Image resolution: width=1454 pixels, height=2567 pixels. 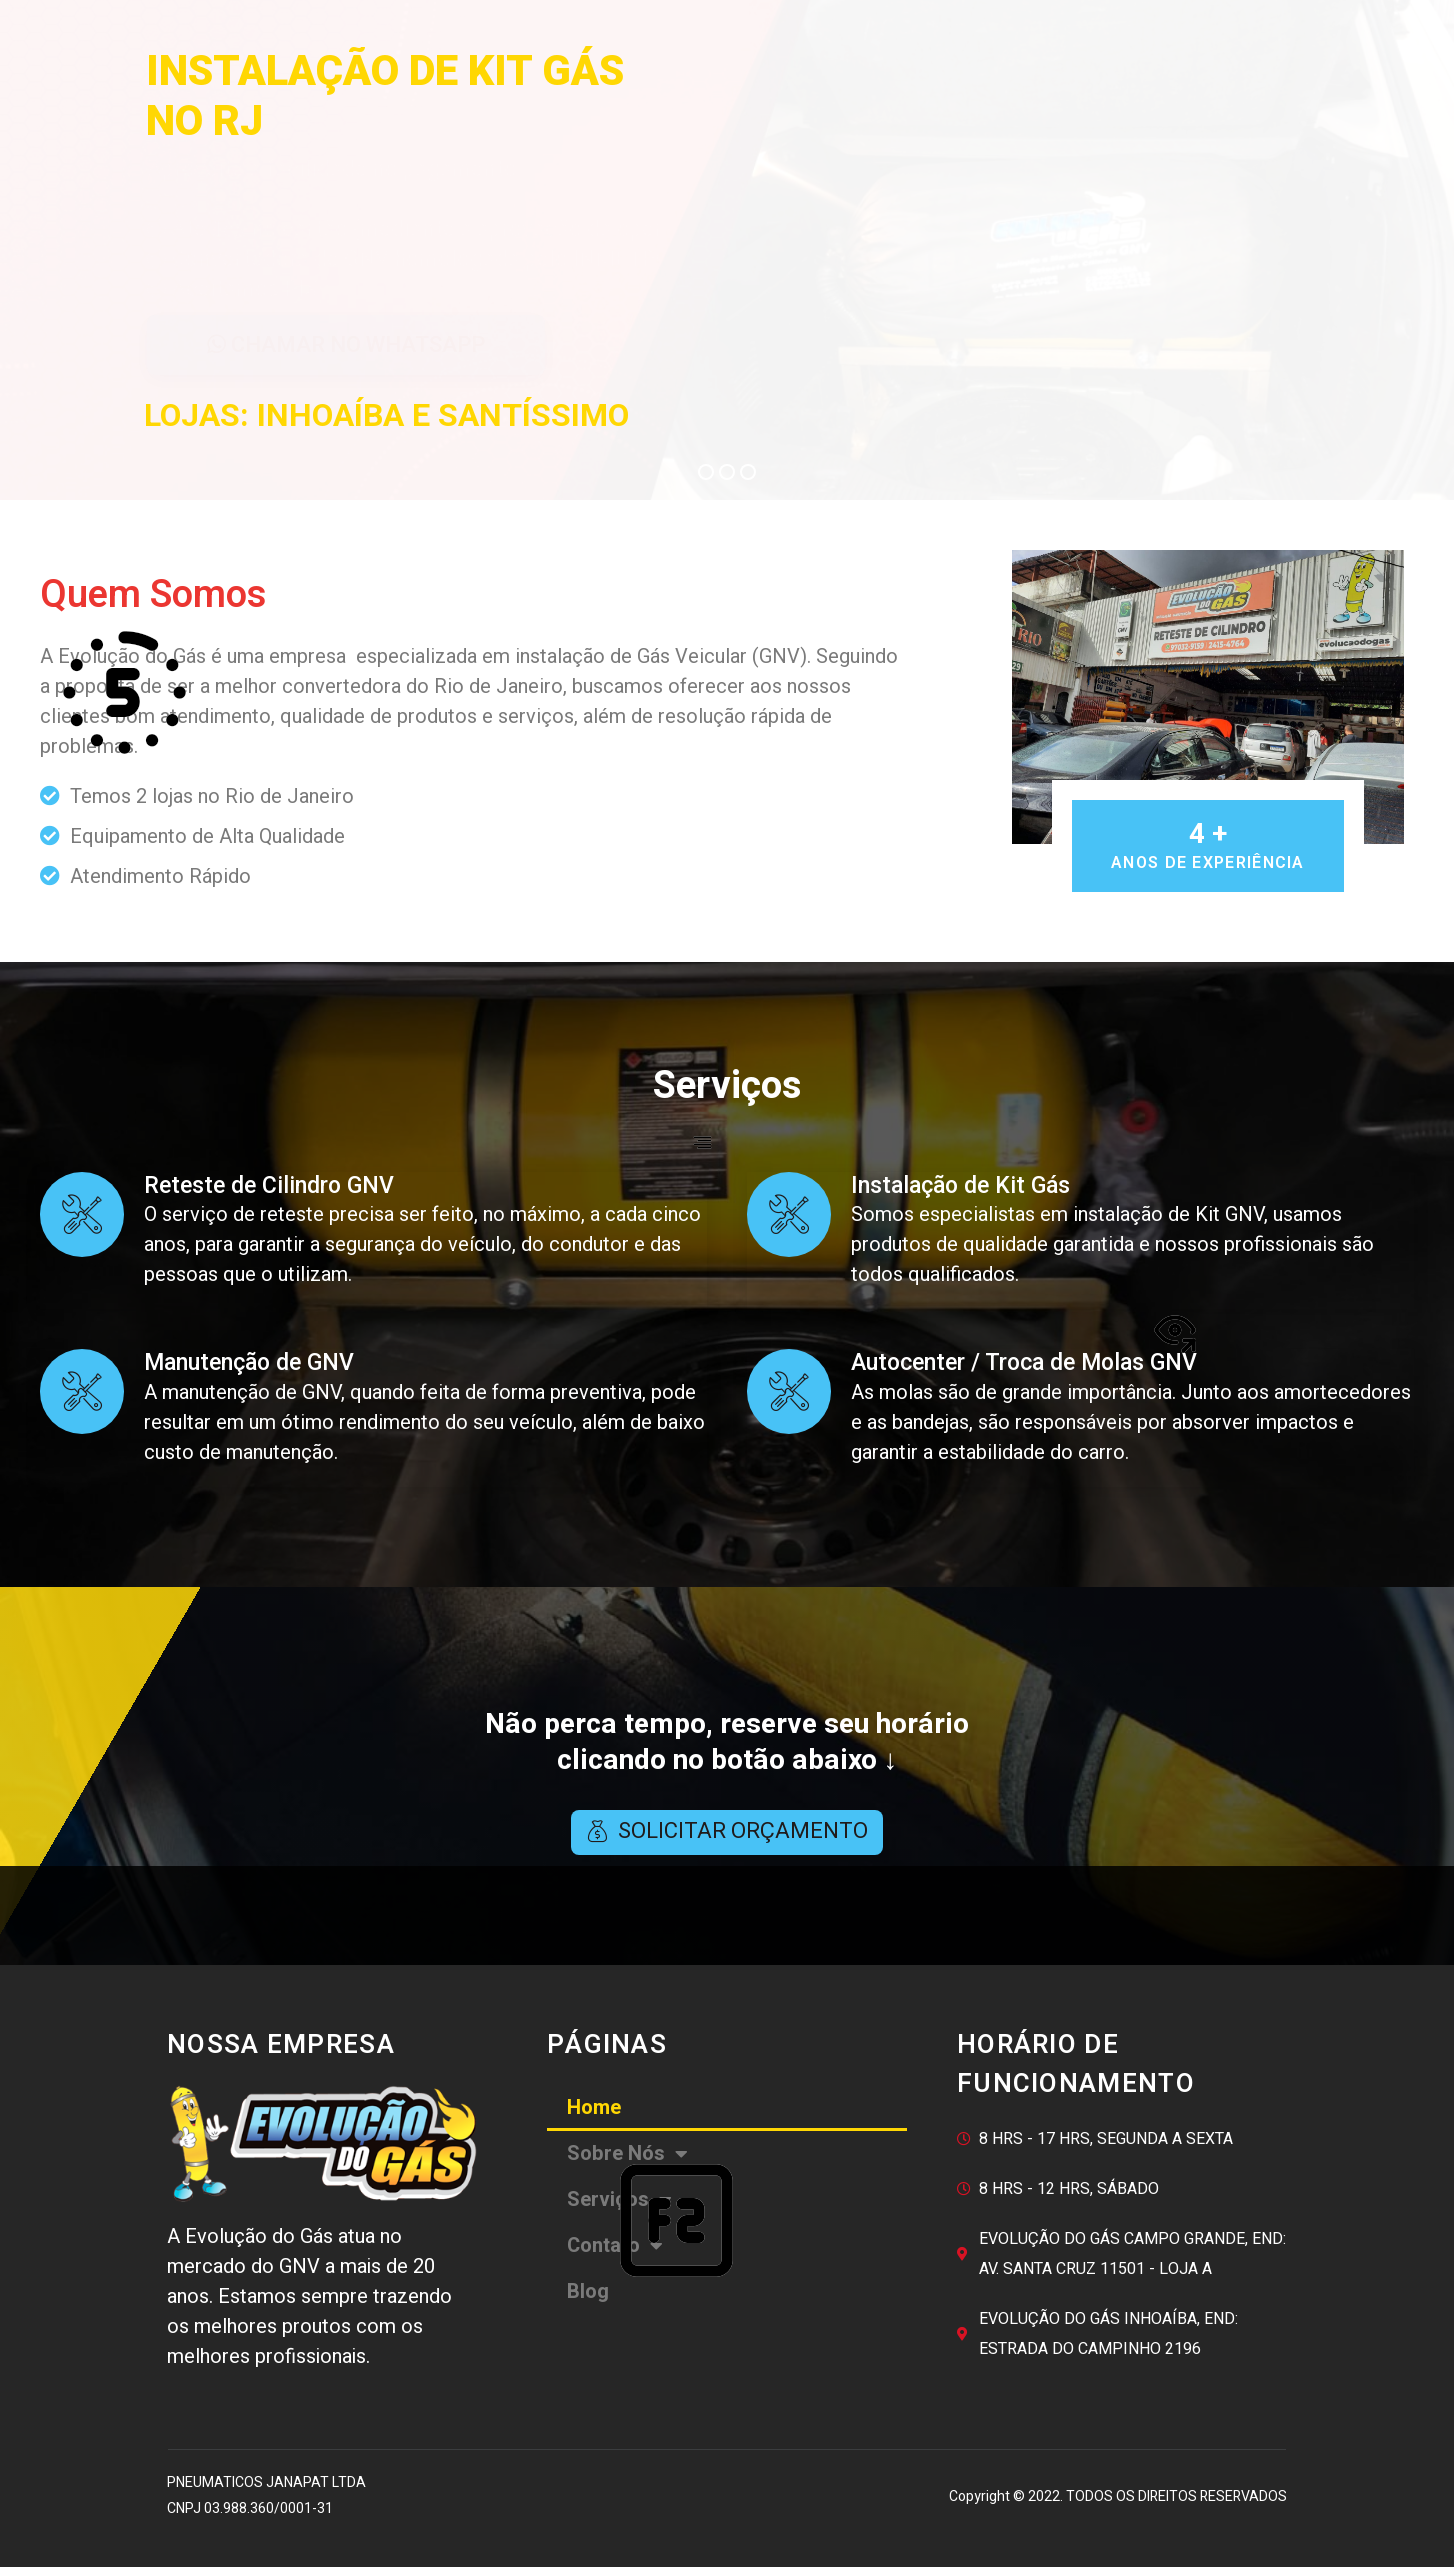 What do you see at coordinates (124, 692) in the screenshot?
I see `set timer or countdown for 5 minutes` at bounding box center [124, 692].